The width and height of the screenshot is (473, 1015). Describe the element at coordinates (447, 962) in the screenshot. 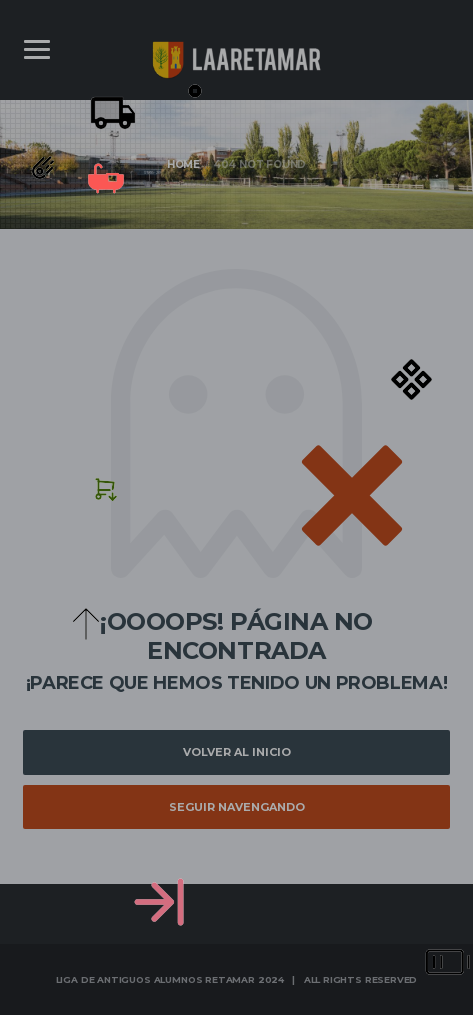

I see `indicates medium battery level` at that location.